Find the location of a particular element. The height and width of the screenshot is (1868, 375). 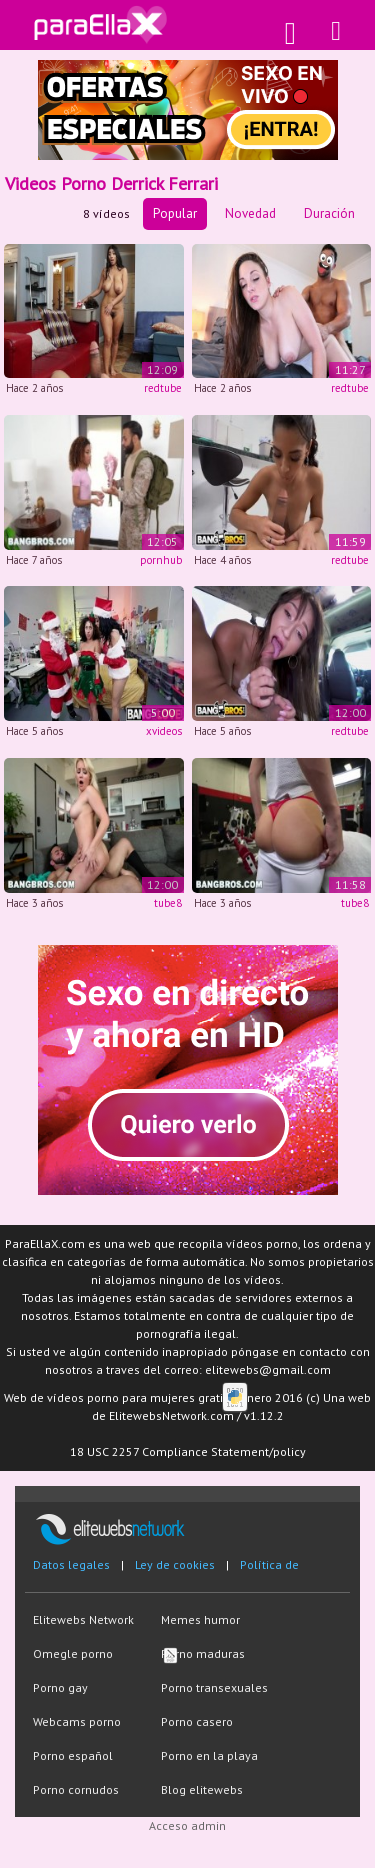

python bytecode file (.pyc) is located at coordinates (235, 1397).